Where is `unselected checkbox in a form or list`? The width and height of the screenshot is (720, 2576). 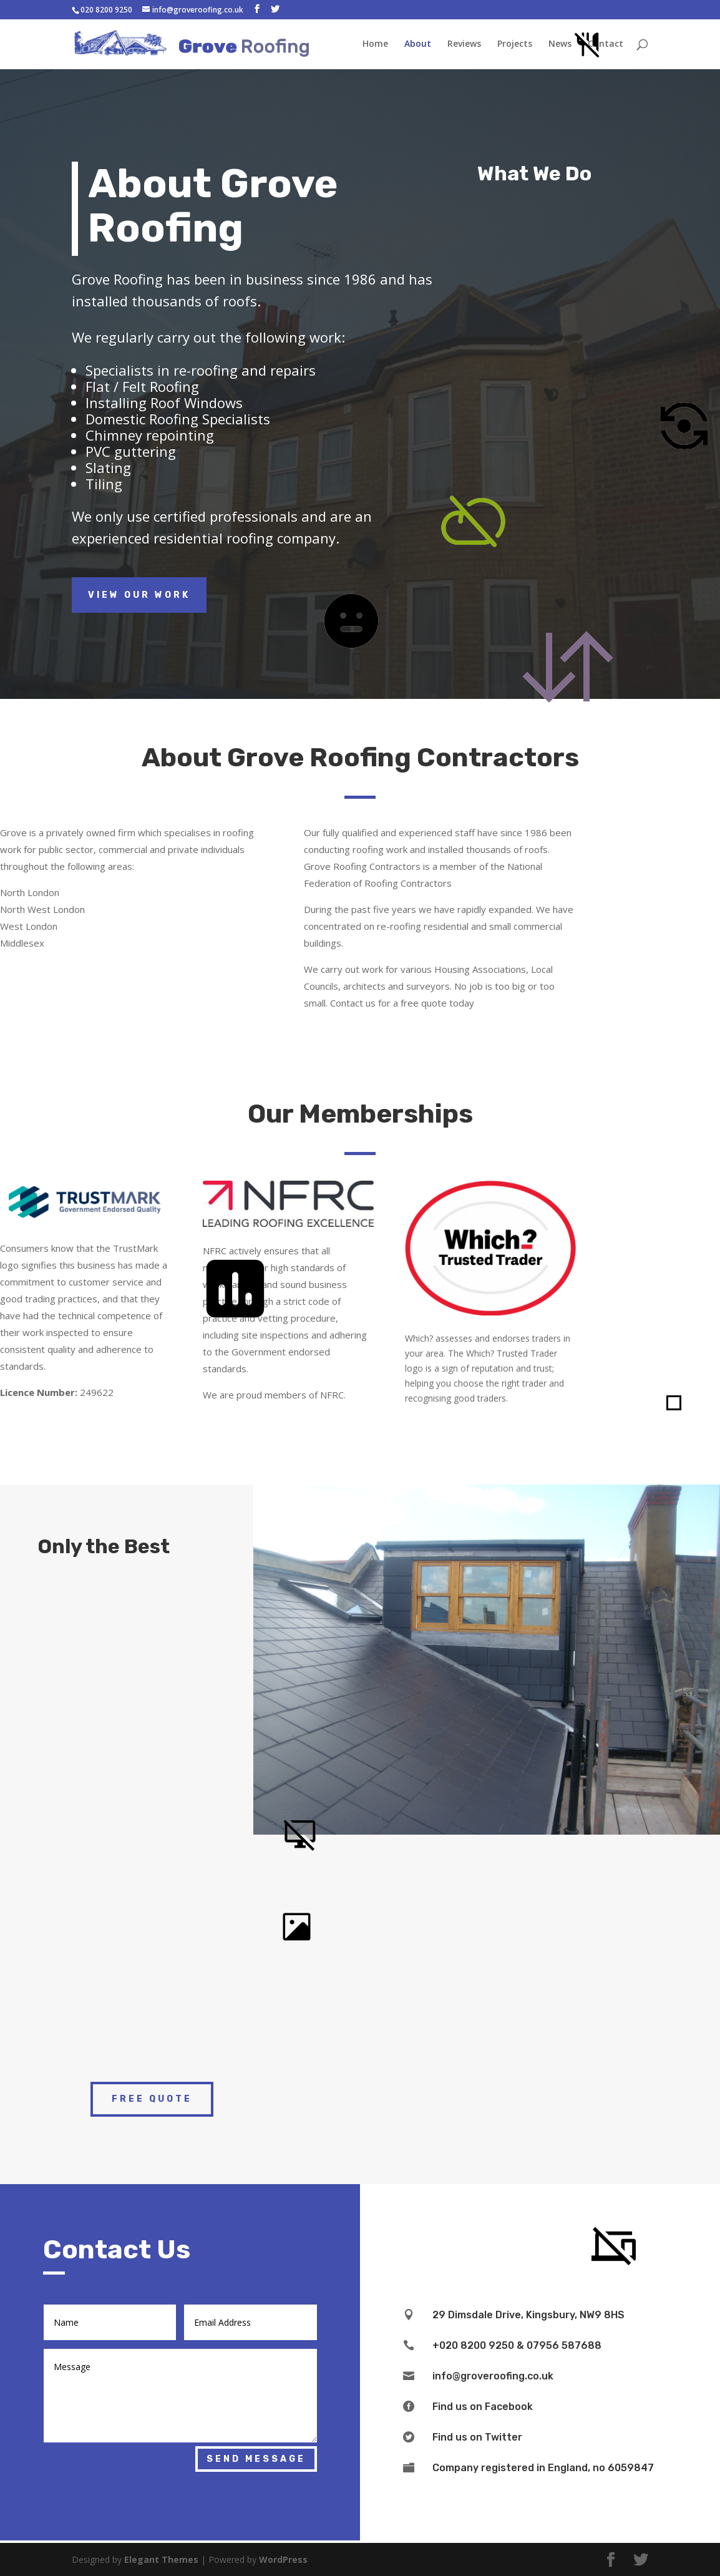
unselected checkbox in a form or list is located at coordinates (674, 1403).